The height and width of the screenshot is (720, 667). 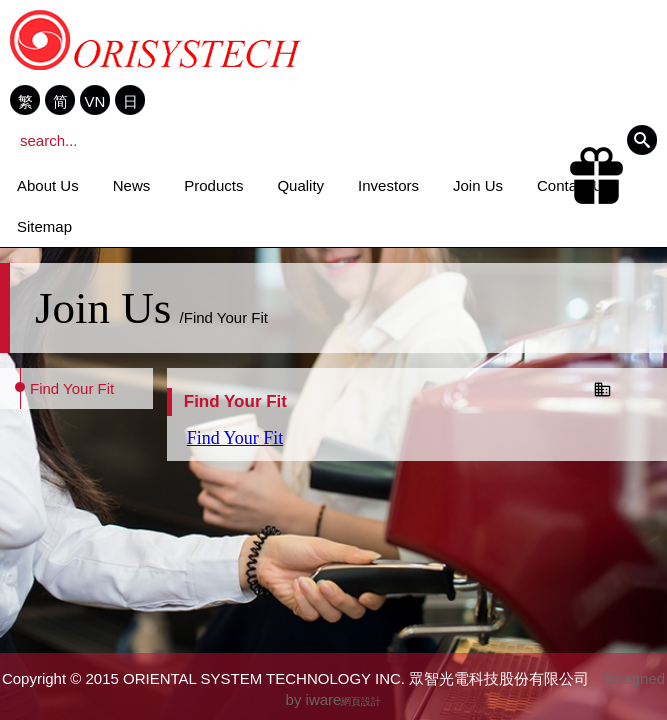 I want to click on view or redeem a gift, so click(x=596, y=175).